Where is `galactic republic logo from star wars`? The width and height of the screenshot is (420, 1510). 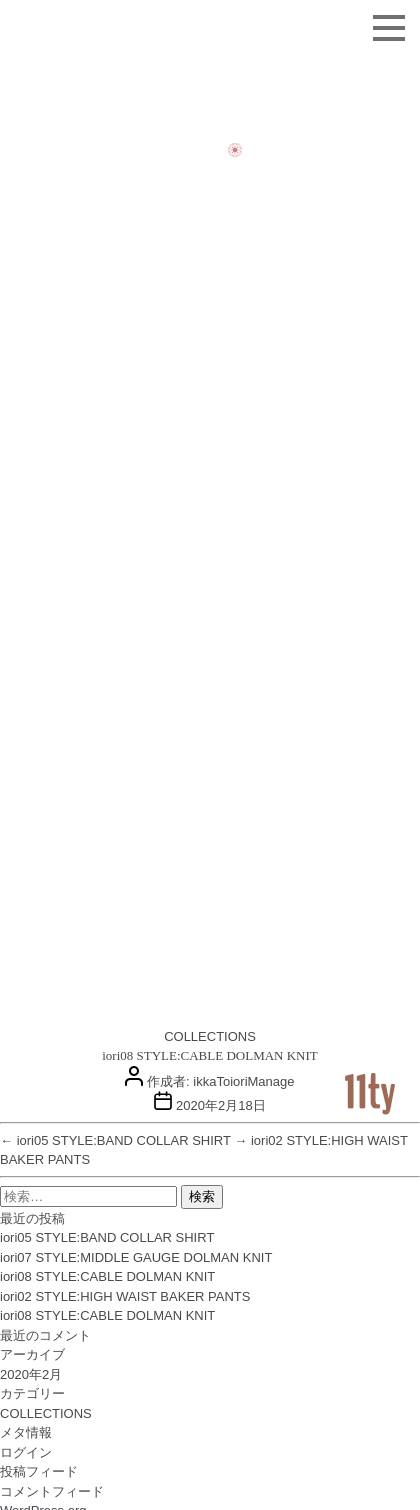
galactic republic logo from star wars is located at coordinates (235, 150).